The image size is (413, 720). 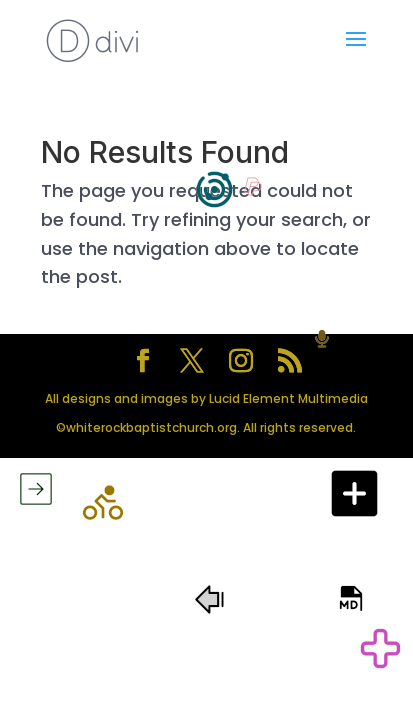 I want to click on access bike rental or cycling options, so click(x=103, y=504).